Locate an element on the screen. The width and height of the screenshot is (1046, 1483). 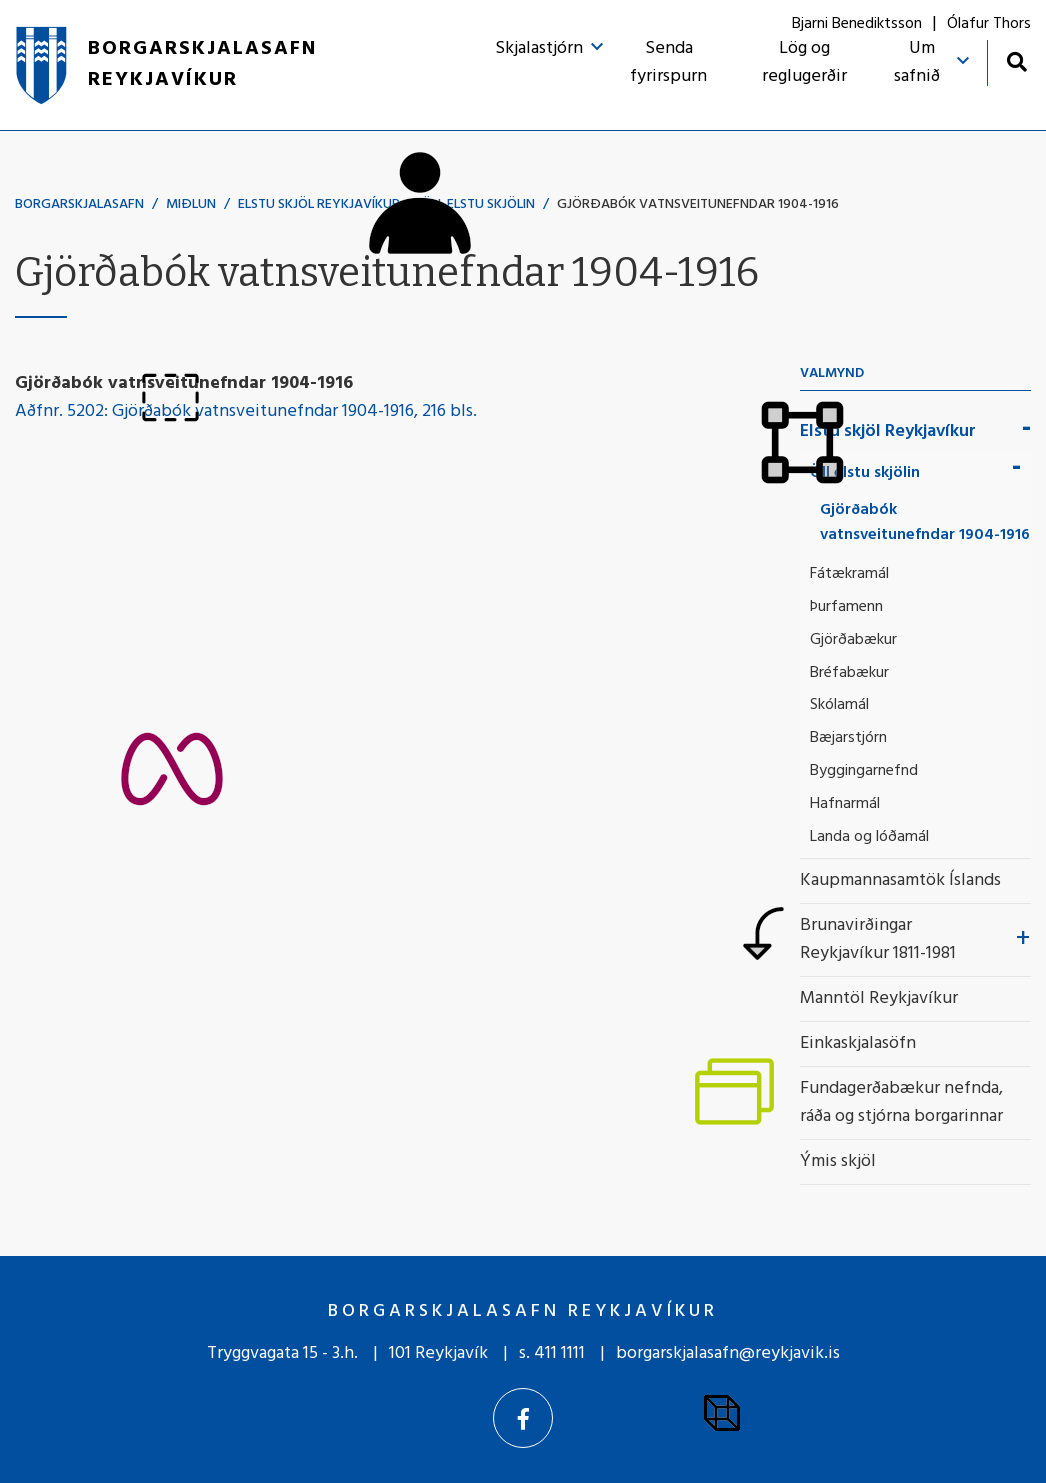
view 3D model or object is located at coordinates (722, 1413).